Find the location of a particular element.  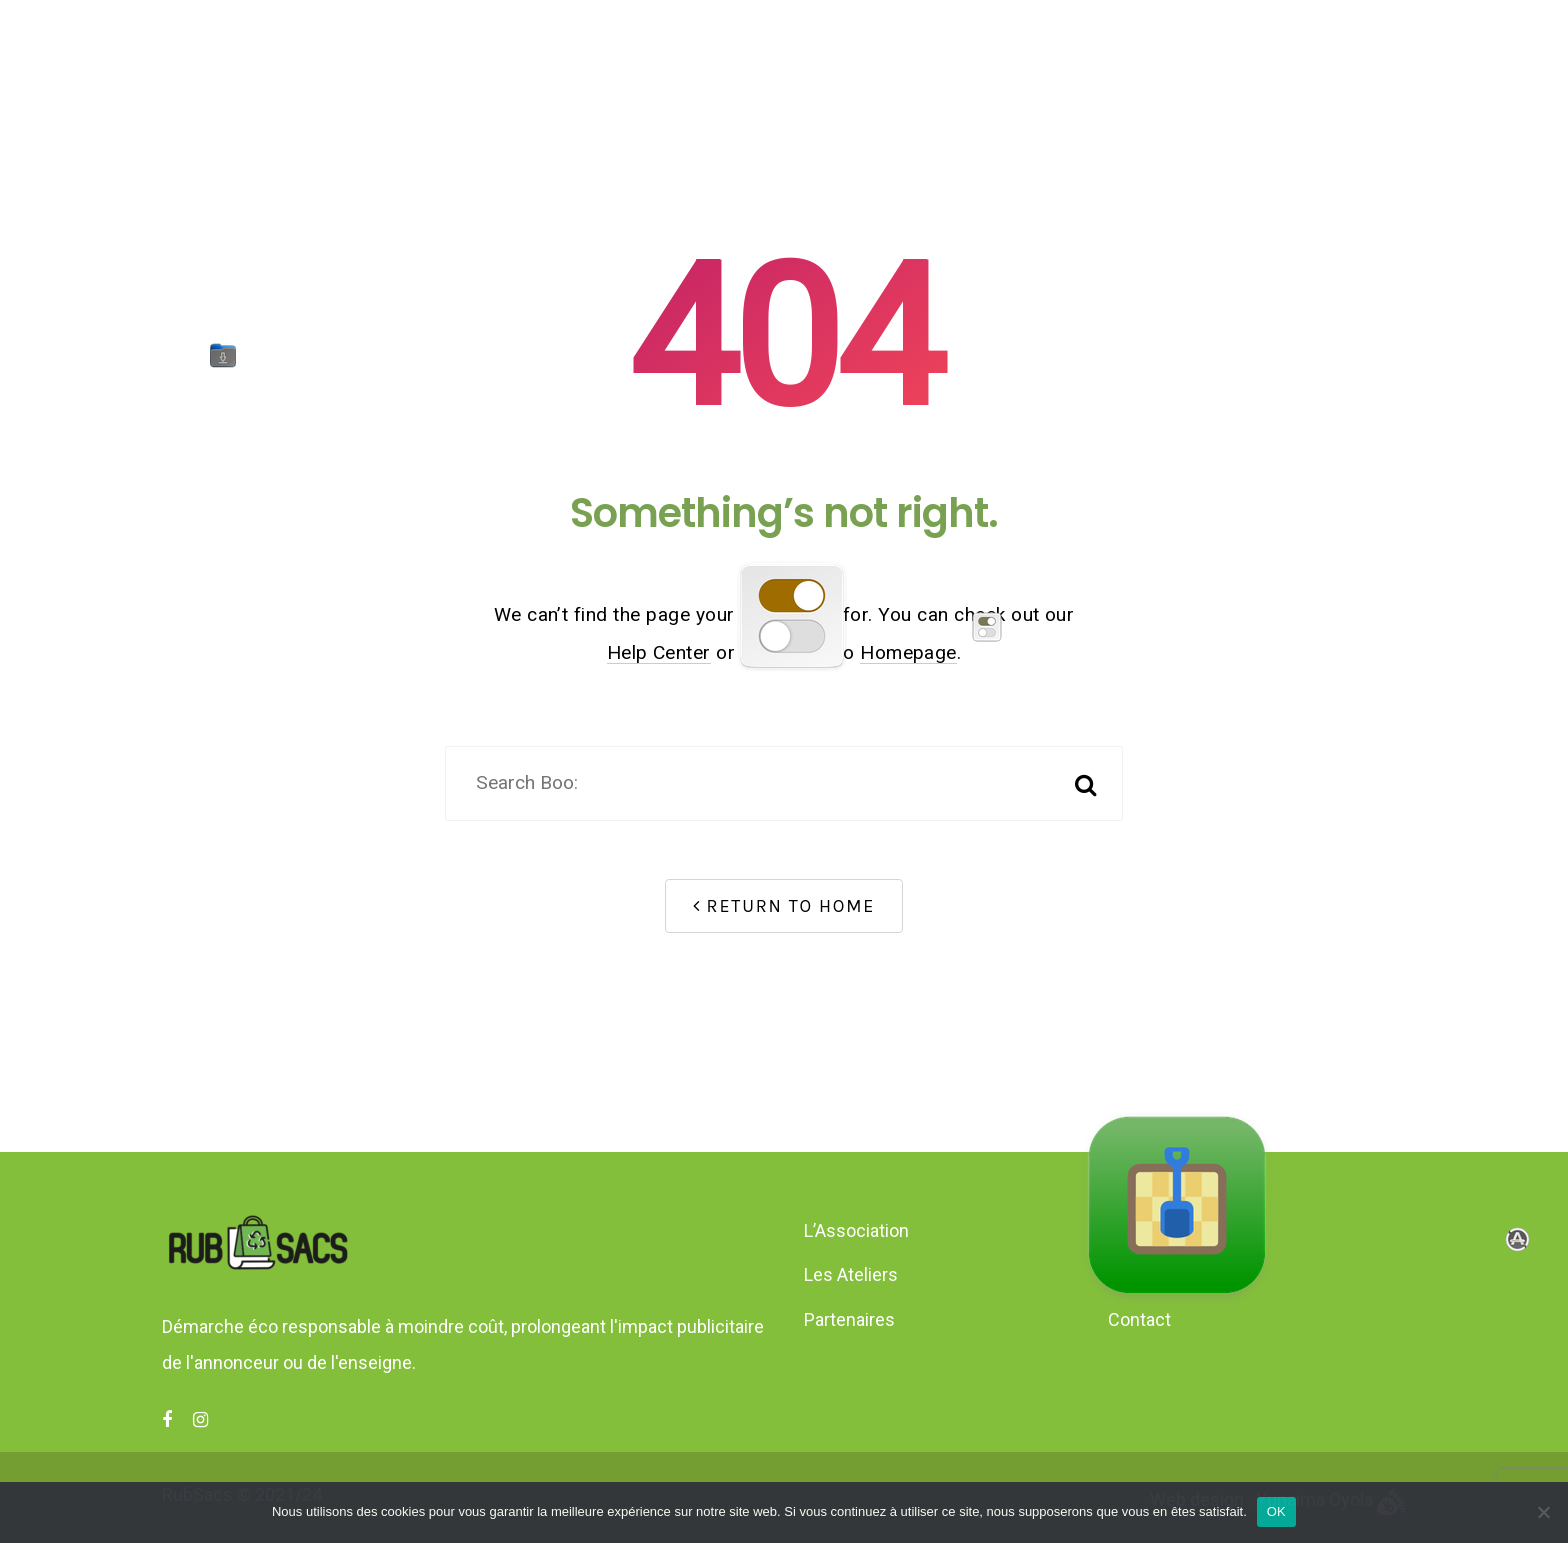

open desktop preferences or settings is located at coordinates (987, 627).